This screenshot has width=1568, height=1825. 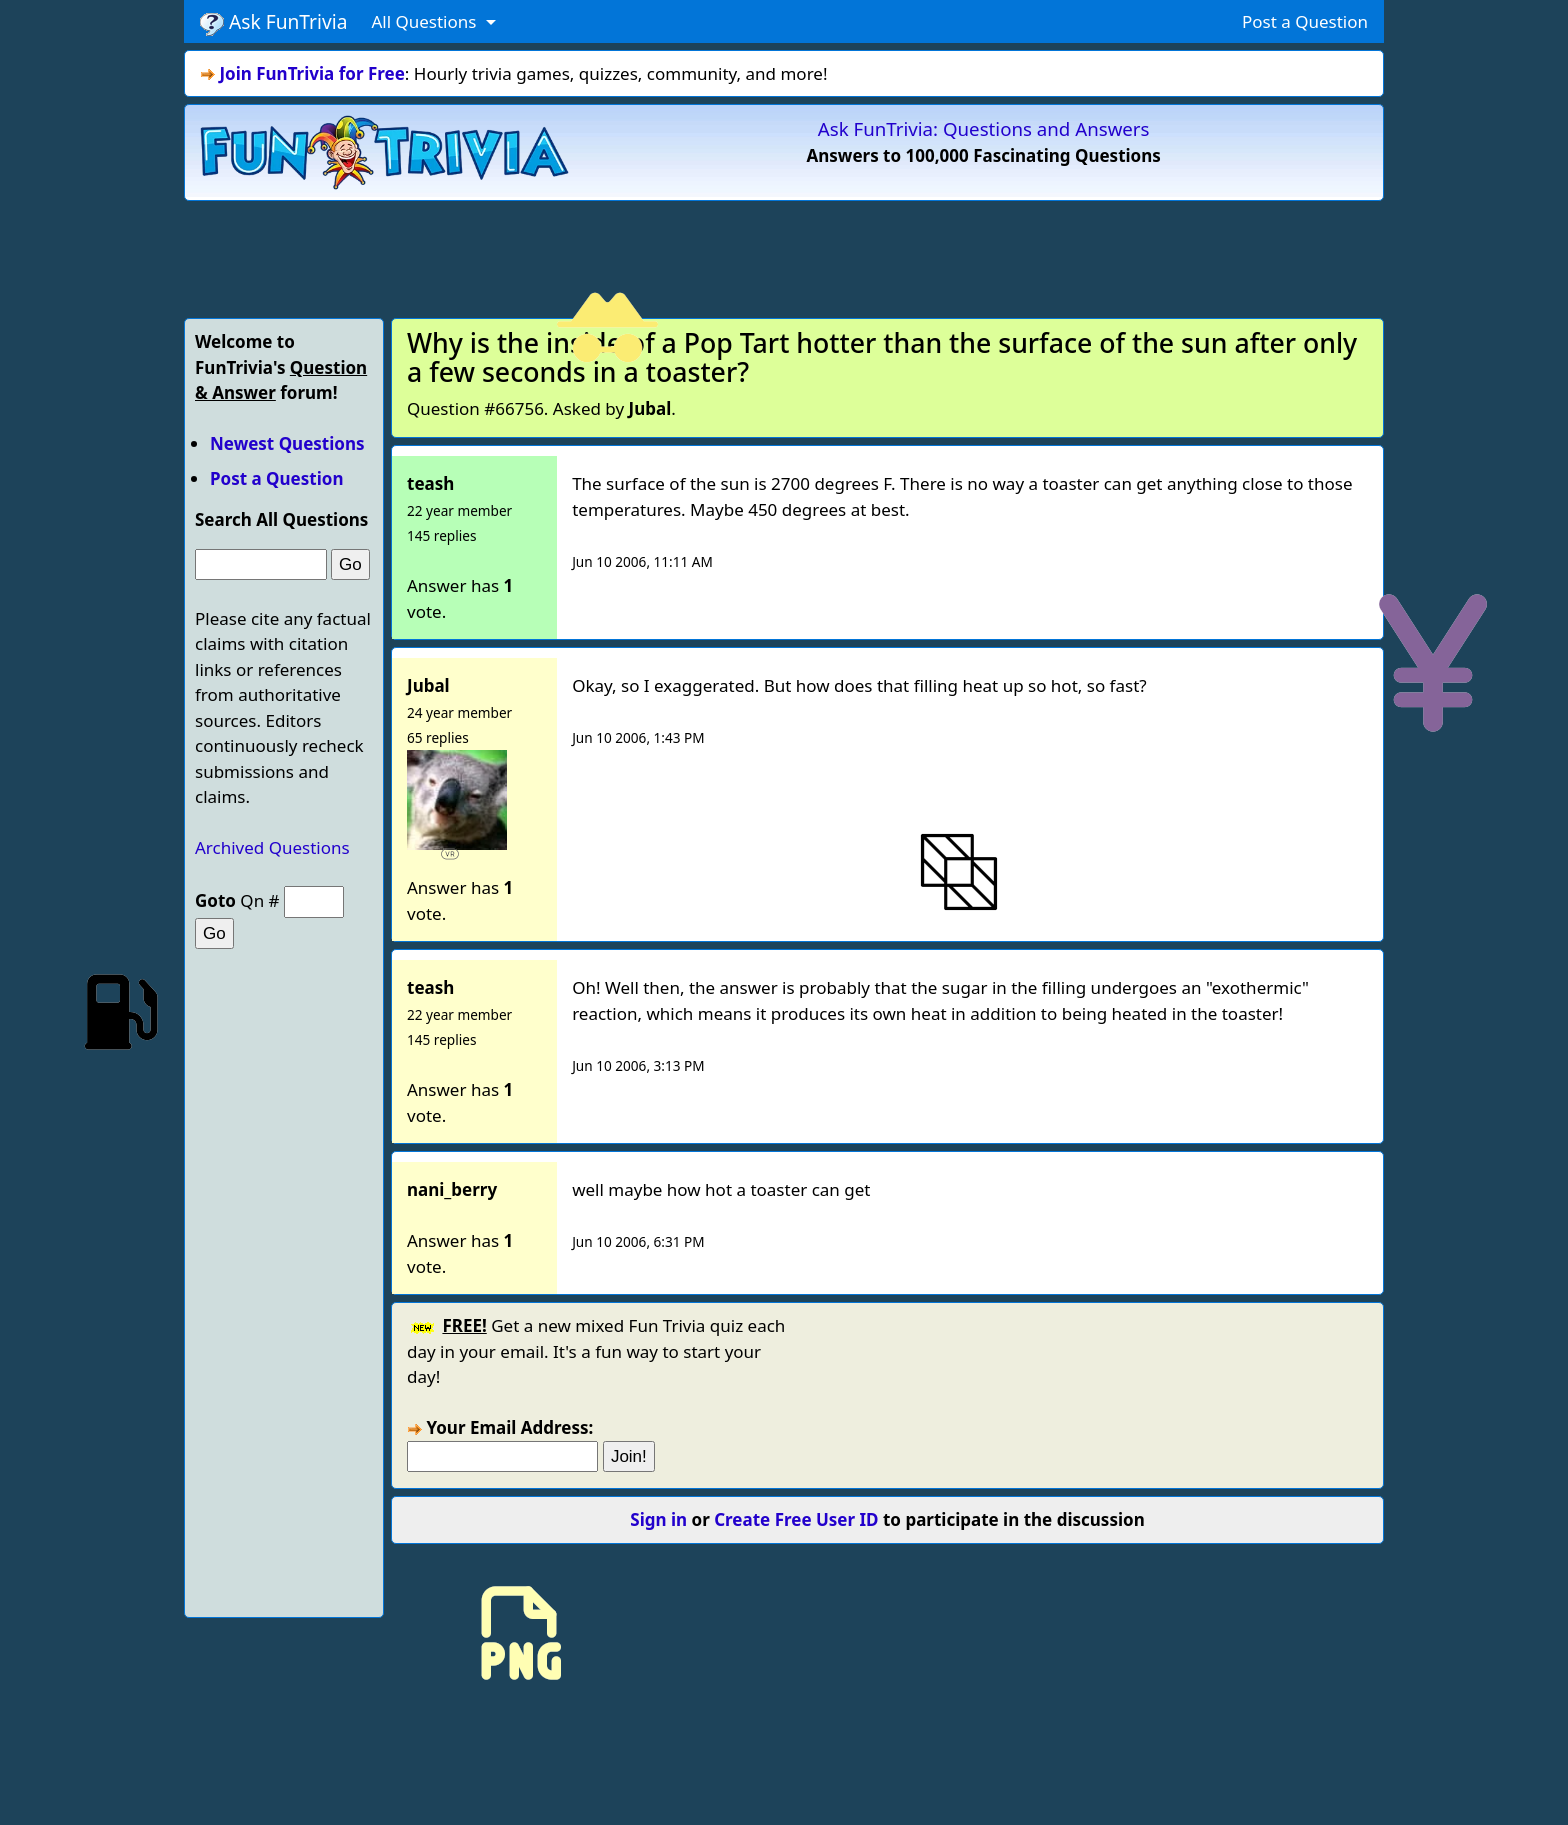 What do you see at coordinates (1433, 663) in the screenshot?
I see `select Japanese yen as currency` at bounding box center [1433, 663].